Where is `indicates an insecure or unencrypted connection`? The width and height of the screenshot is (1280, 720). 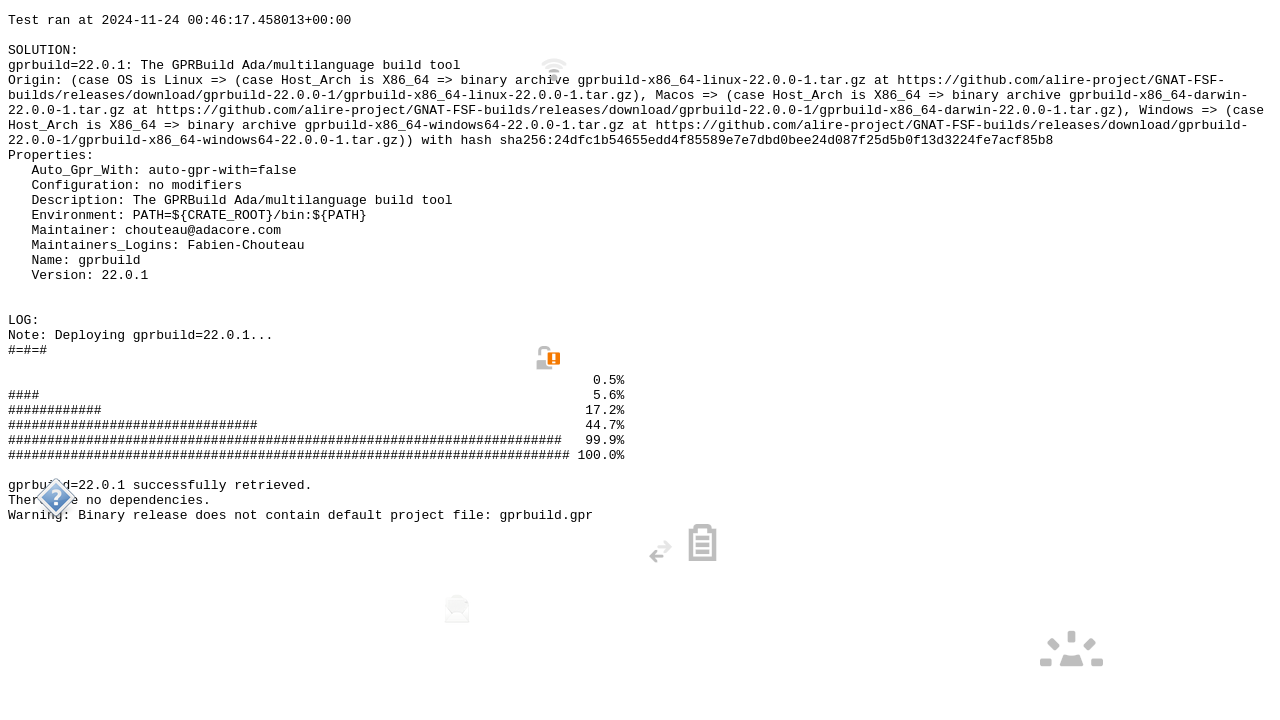
indicates an insecure or unencrypted connection is located at coordinates (547, 358).